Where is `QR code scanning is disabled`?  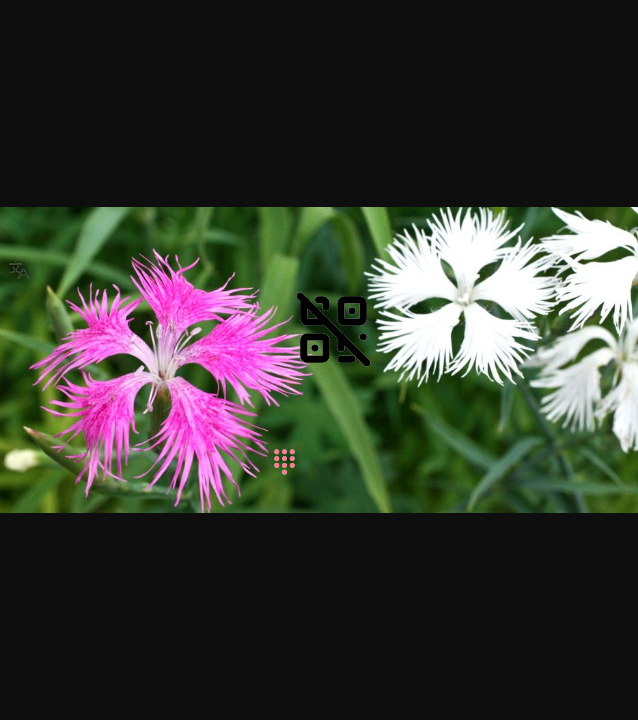
QR code scanning is disabled is located at coordinates (333, 329).